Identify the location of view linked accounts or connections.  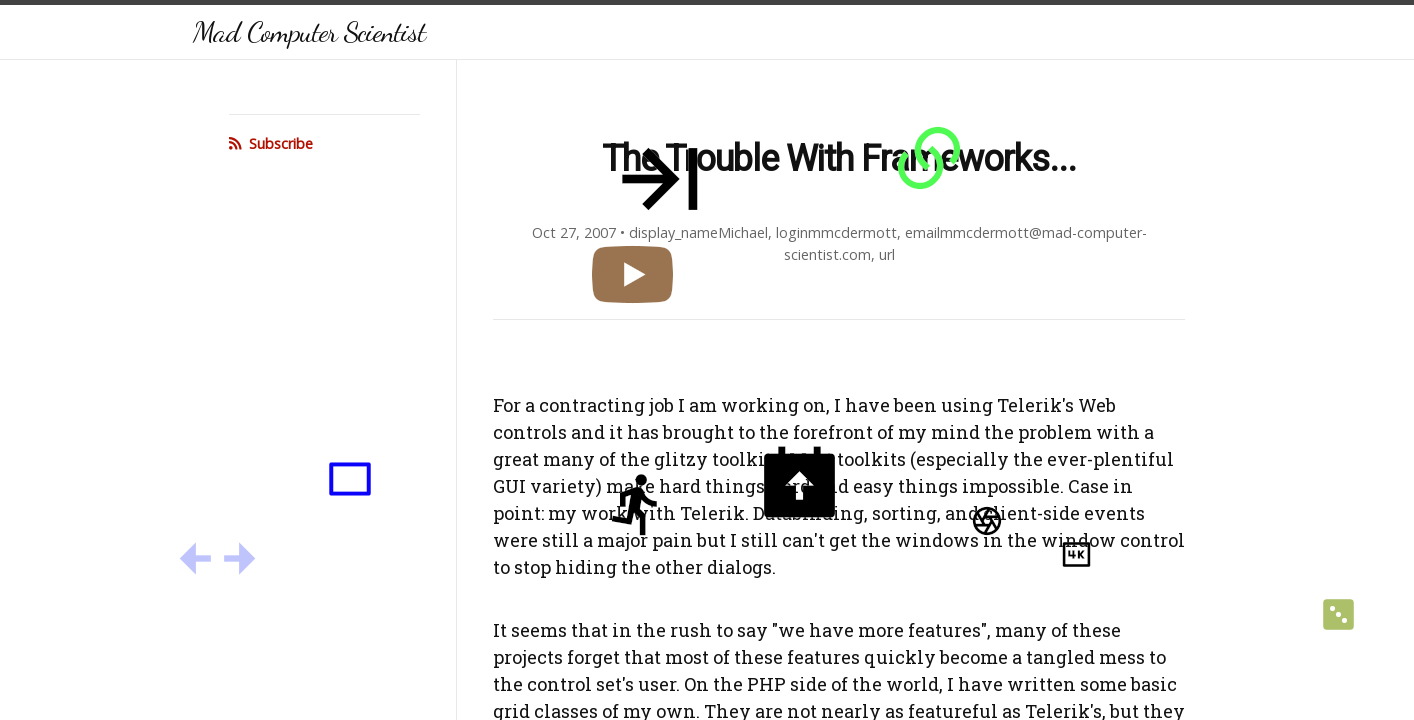
(929, 158).